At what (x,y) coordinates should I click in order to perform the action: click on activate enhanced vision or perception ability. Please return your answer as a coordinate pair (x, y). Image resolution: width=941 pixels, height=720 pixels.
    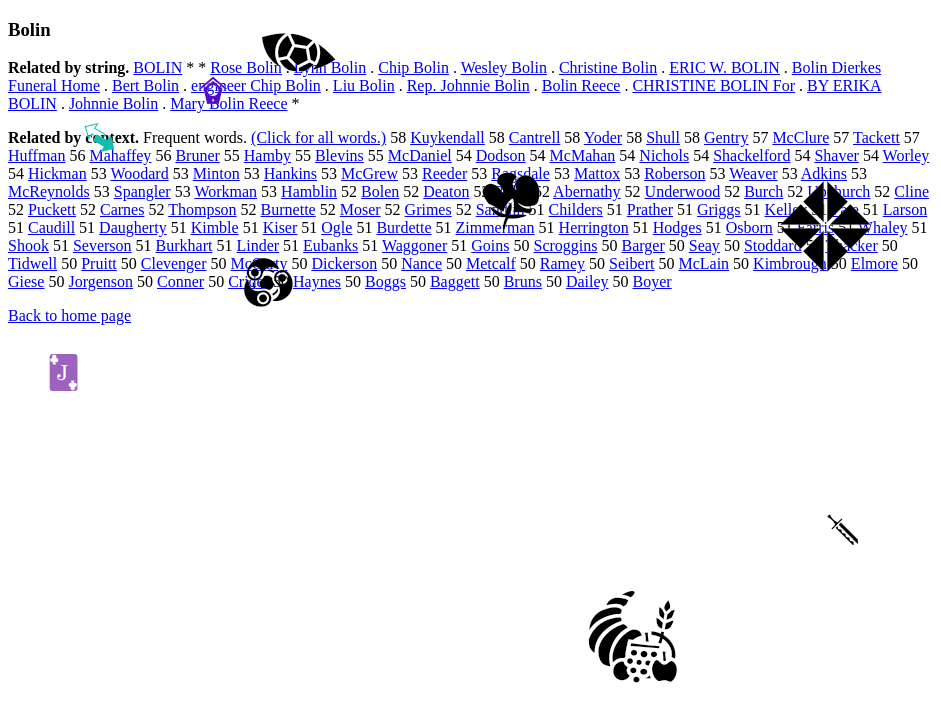
    Looking at the image, I should click on (298, 54).